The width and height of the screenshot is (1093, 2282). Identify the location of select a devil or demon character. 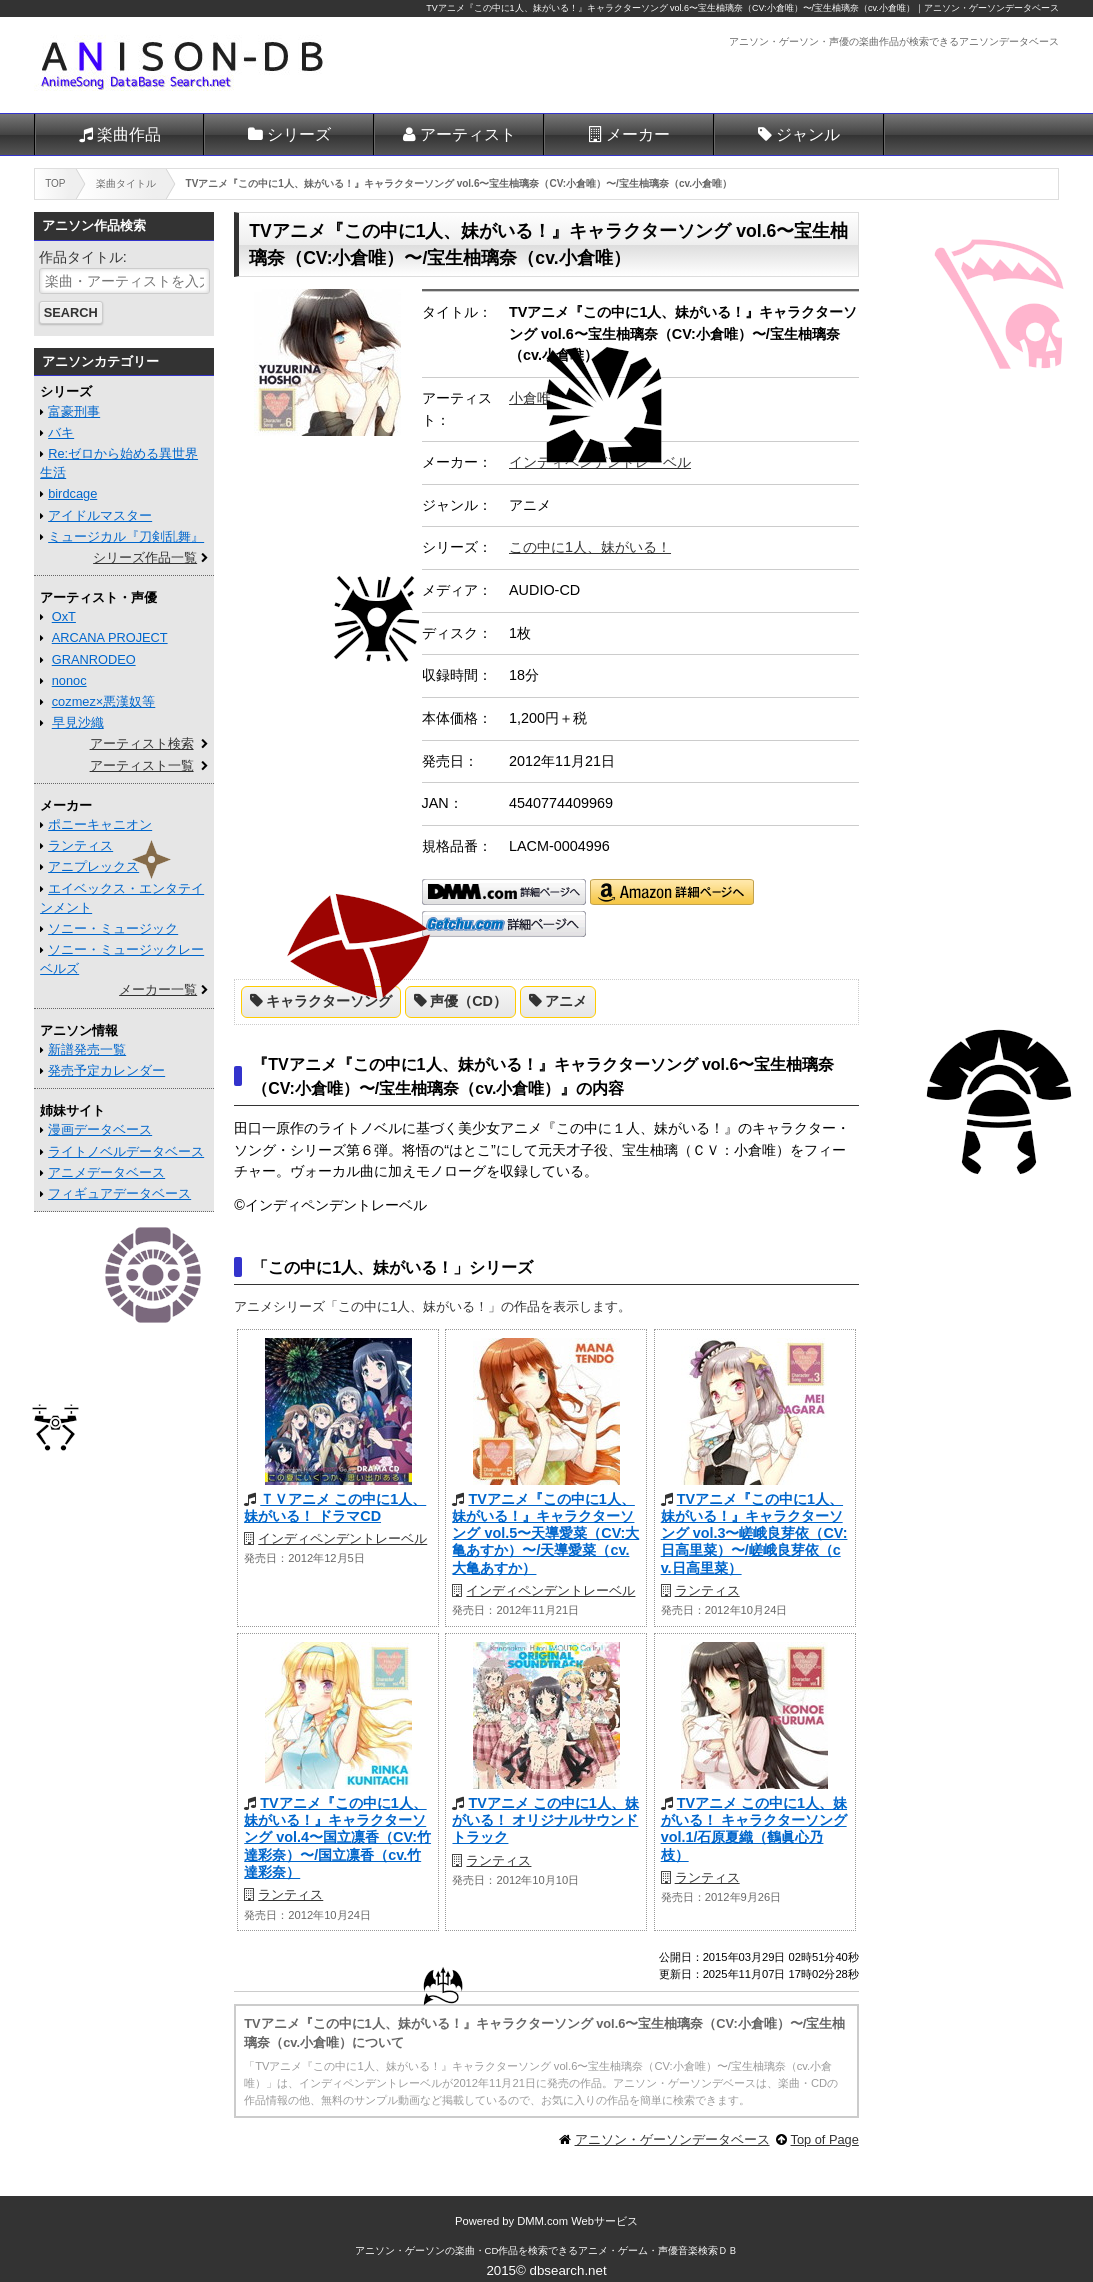
(443, 1986).